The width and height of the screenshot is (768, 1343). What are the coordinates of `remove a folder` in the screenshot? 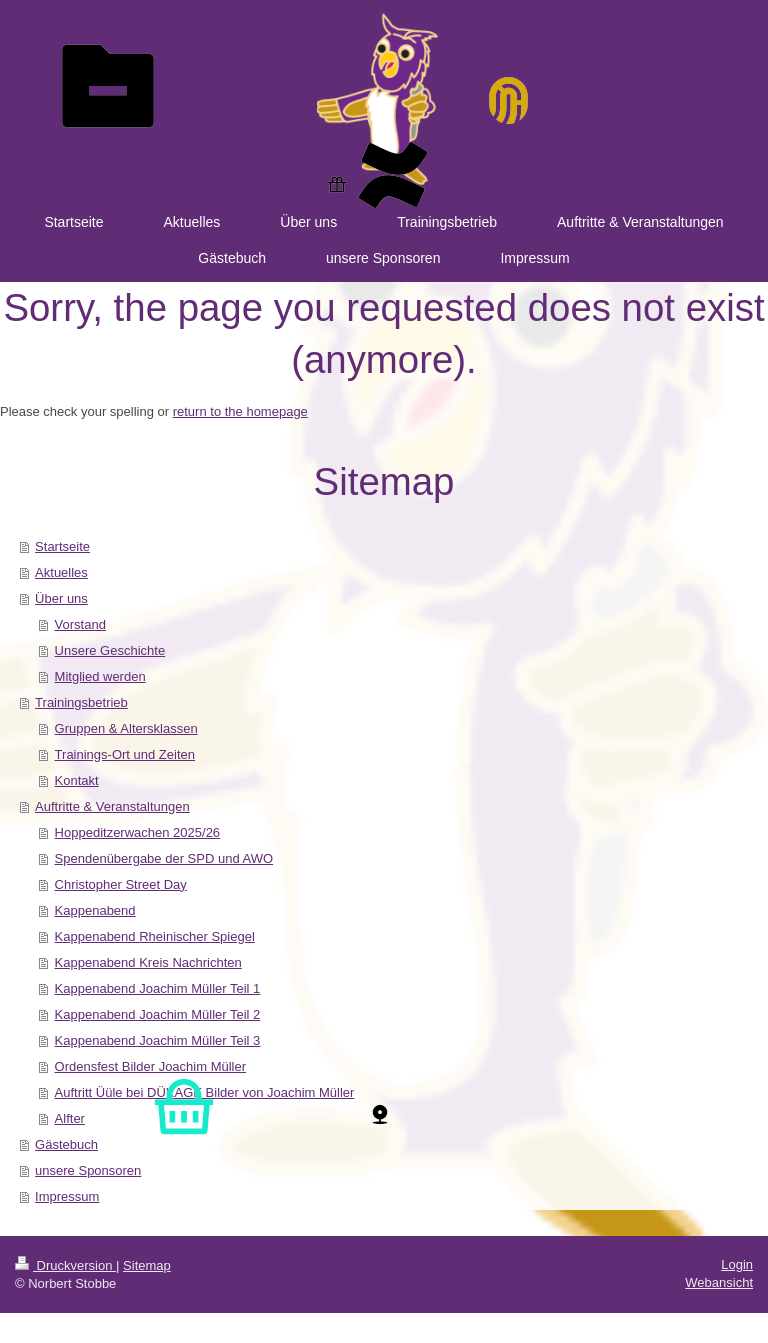 It's located at (108, 86).